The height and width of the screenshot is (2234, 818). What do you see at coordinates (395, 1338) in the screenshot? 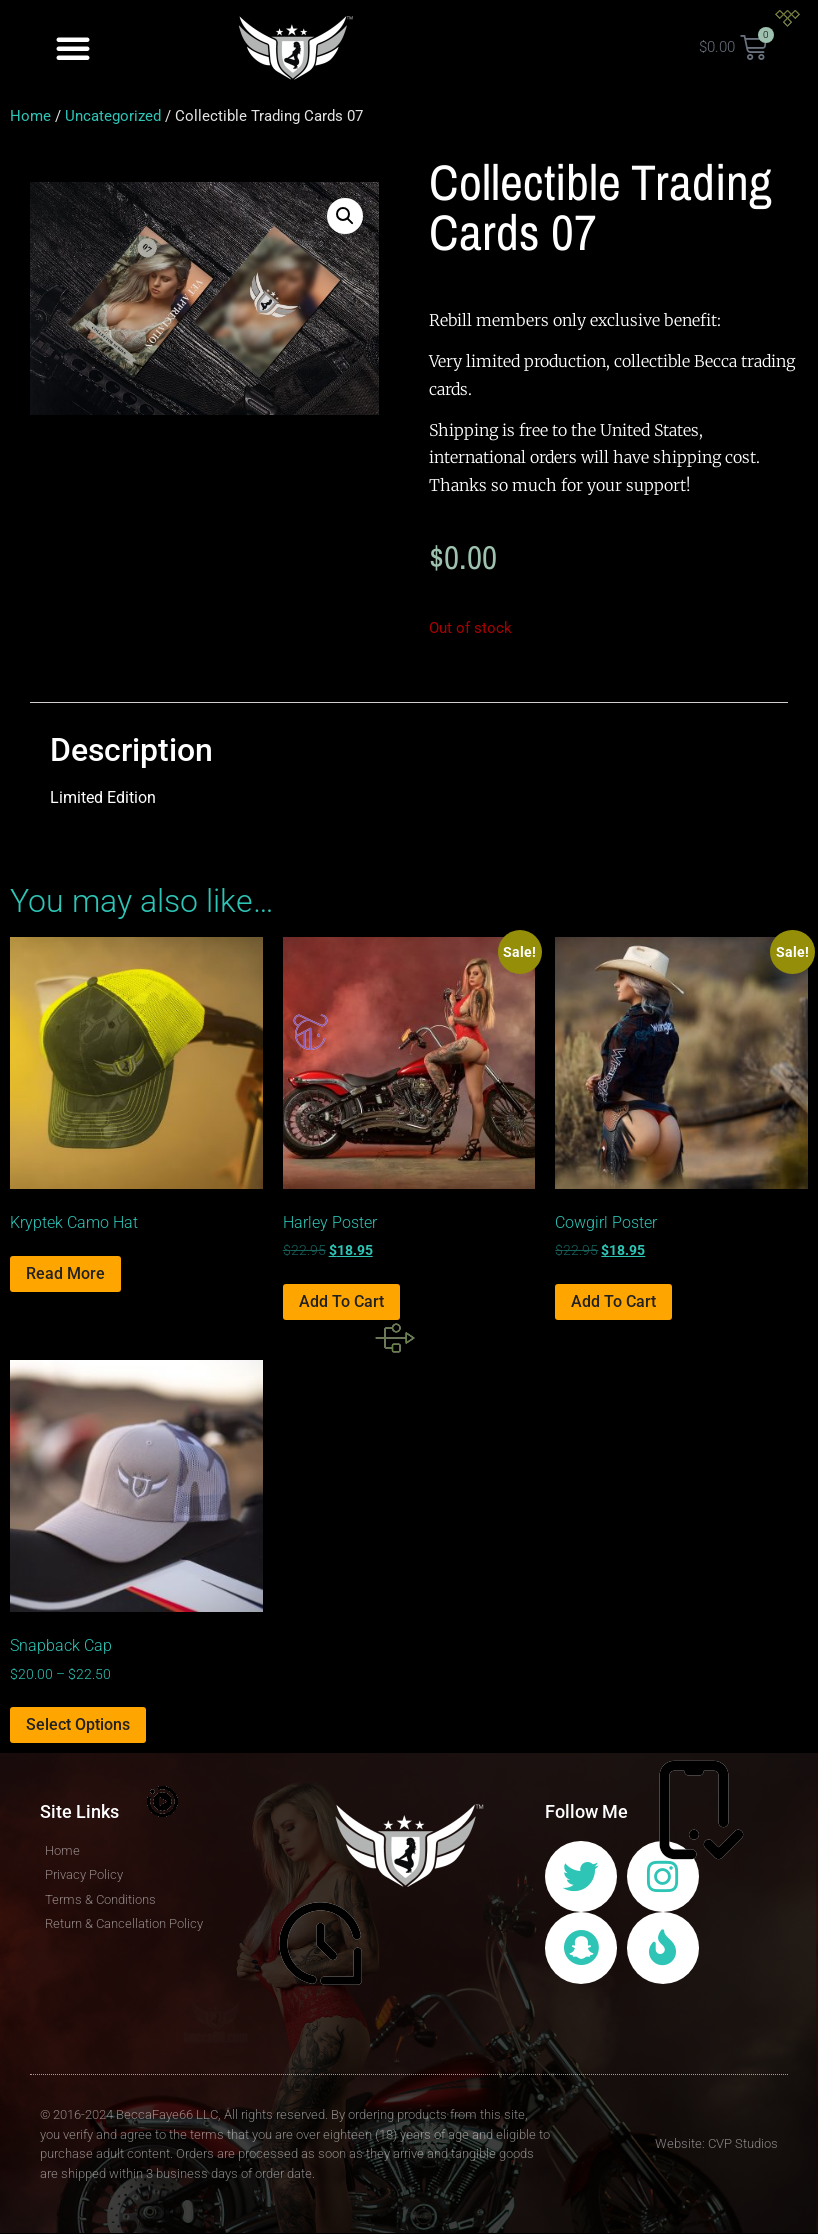
I see `connect a USB device` at bounding box center [395, 1338].